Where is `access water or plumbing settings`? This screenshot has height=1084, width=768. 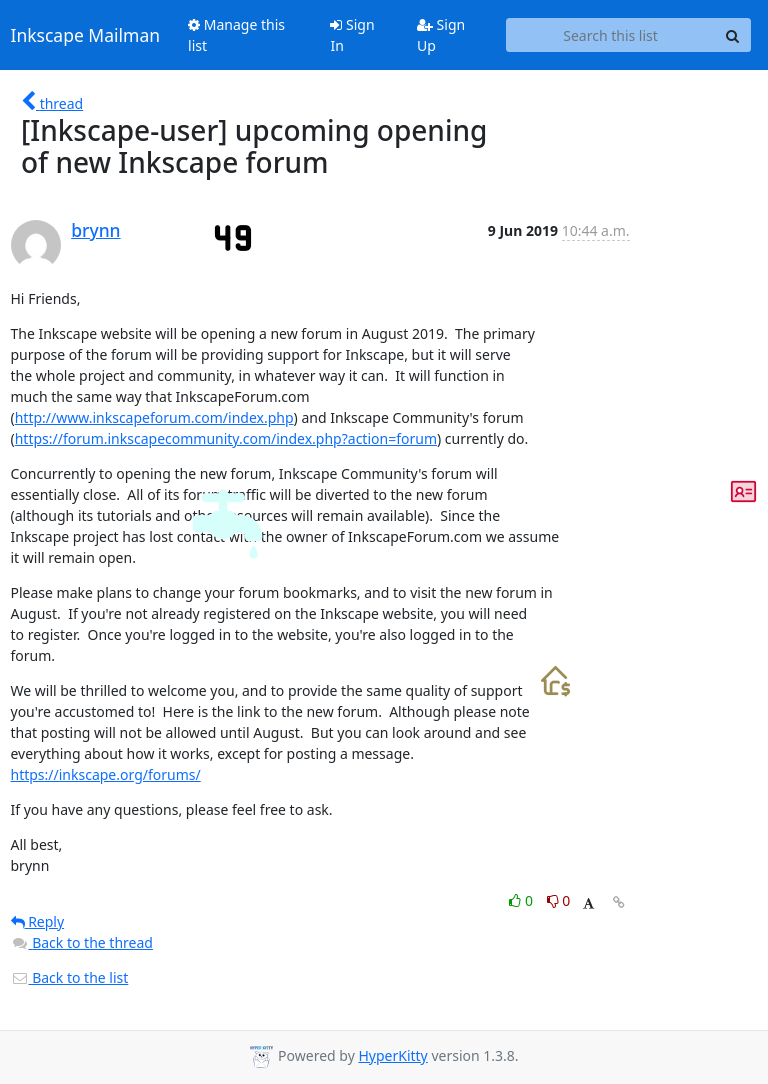
access water or plumbing settings is located at coordinates (227, 519).